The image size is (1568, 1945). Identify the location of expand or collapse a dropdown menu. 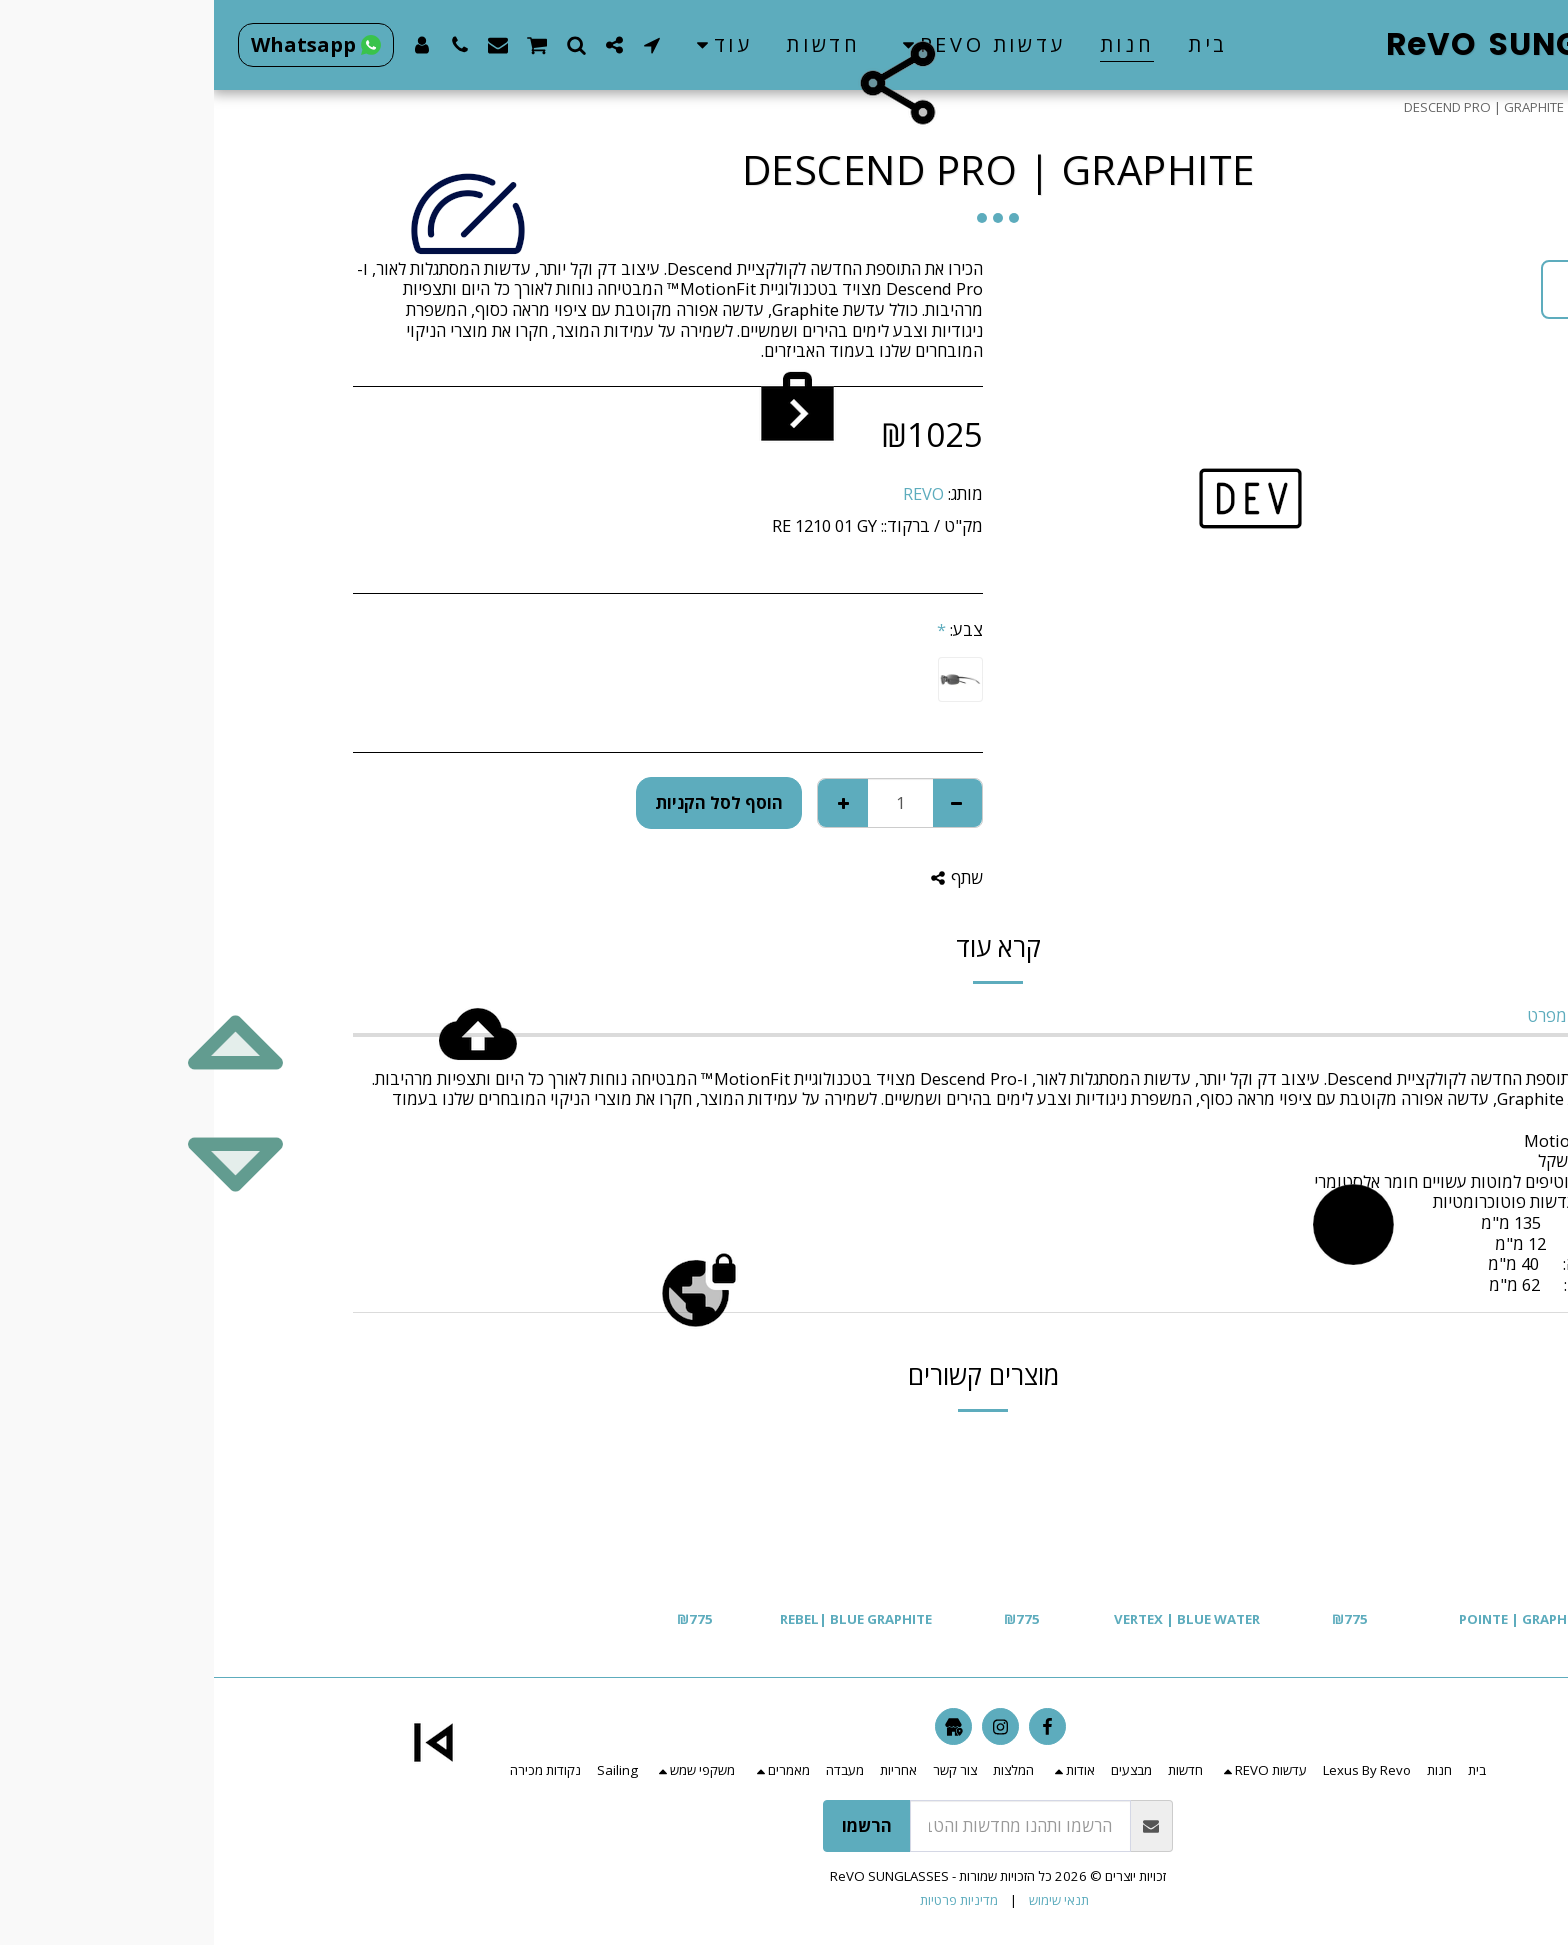
(235, 1103).